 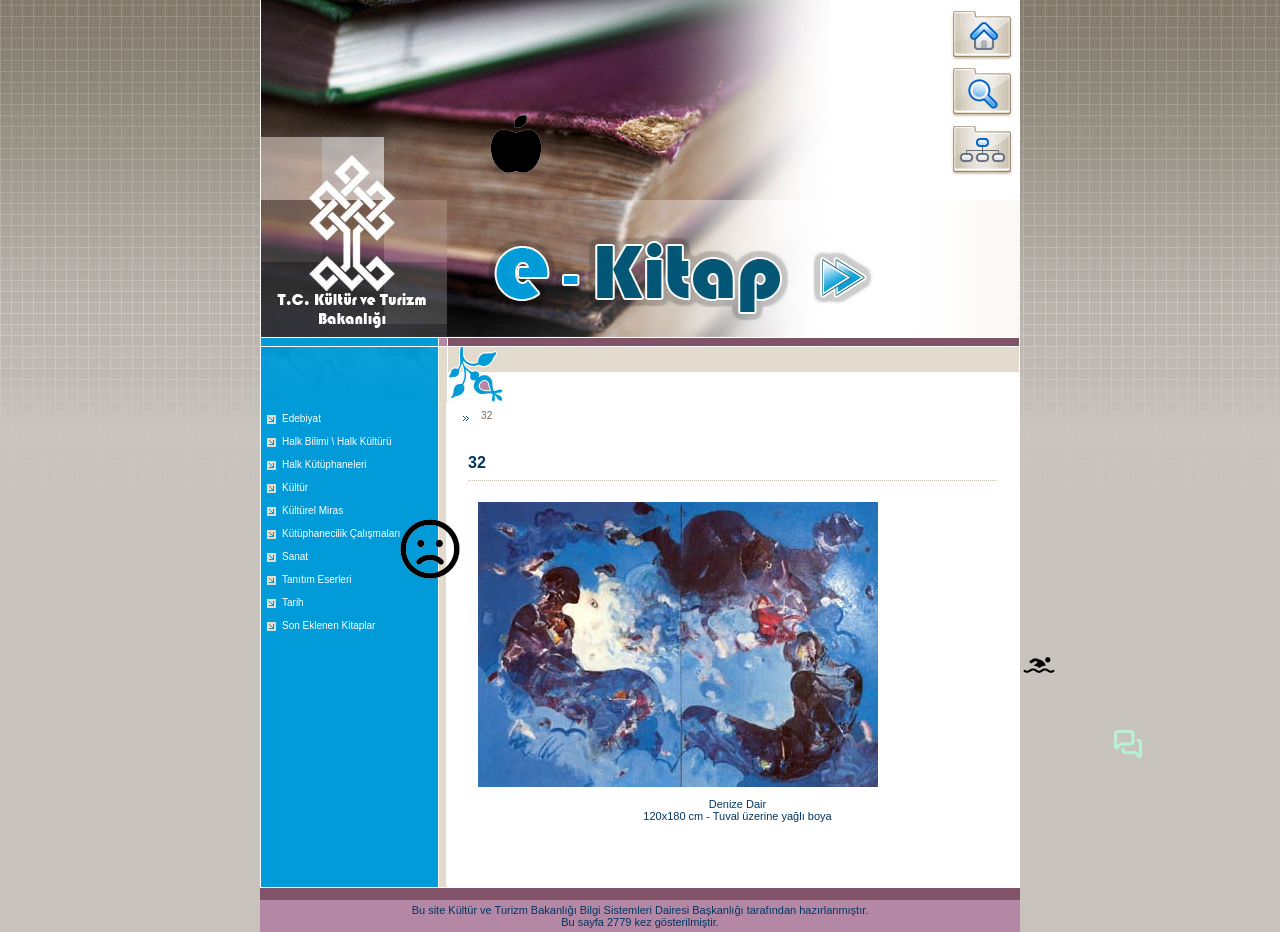 I want to click on access health or nutrition tracking features, so click(x=516, y=144).